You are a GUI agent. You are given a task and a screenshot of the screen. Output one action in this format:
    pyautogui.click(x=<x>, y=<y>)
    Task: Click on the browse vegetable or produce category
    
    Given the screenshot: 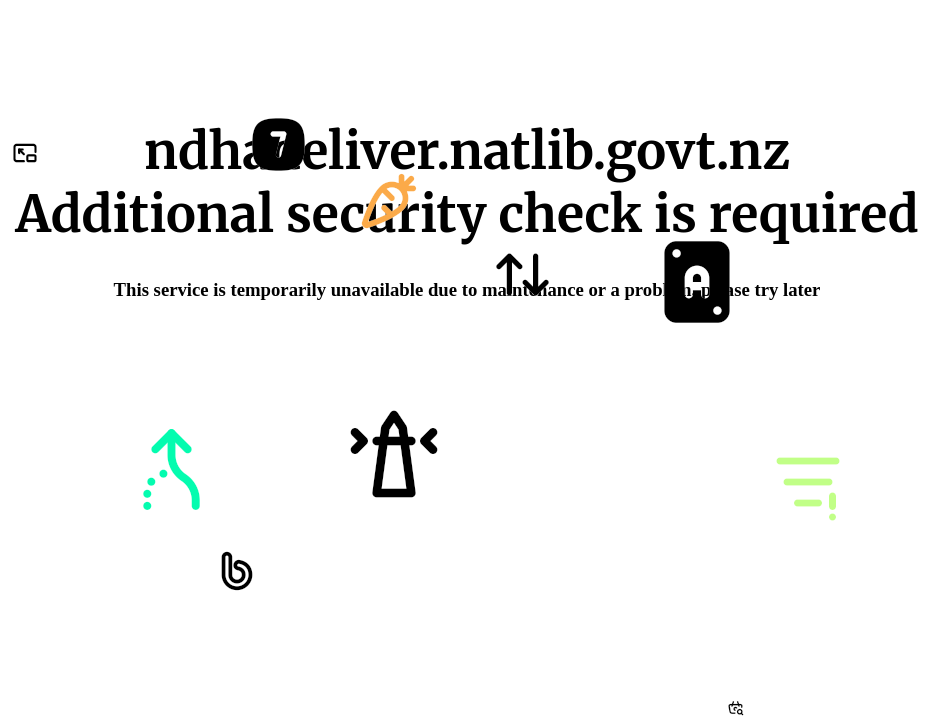 What is the action you would take?
    pyautogui.click(x=388, y=202)
    